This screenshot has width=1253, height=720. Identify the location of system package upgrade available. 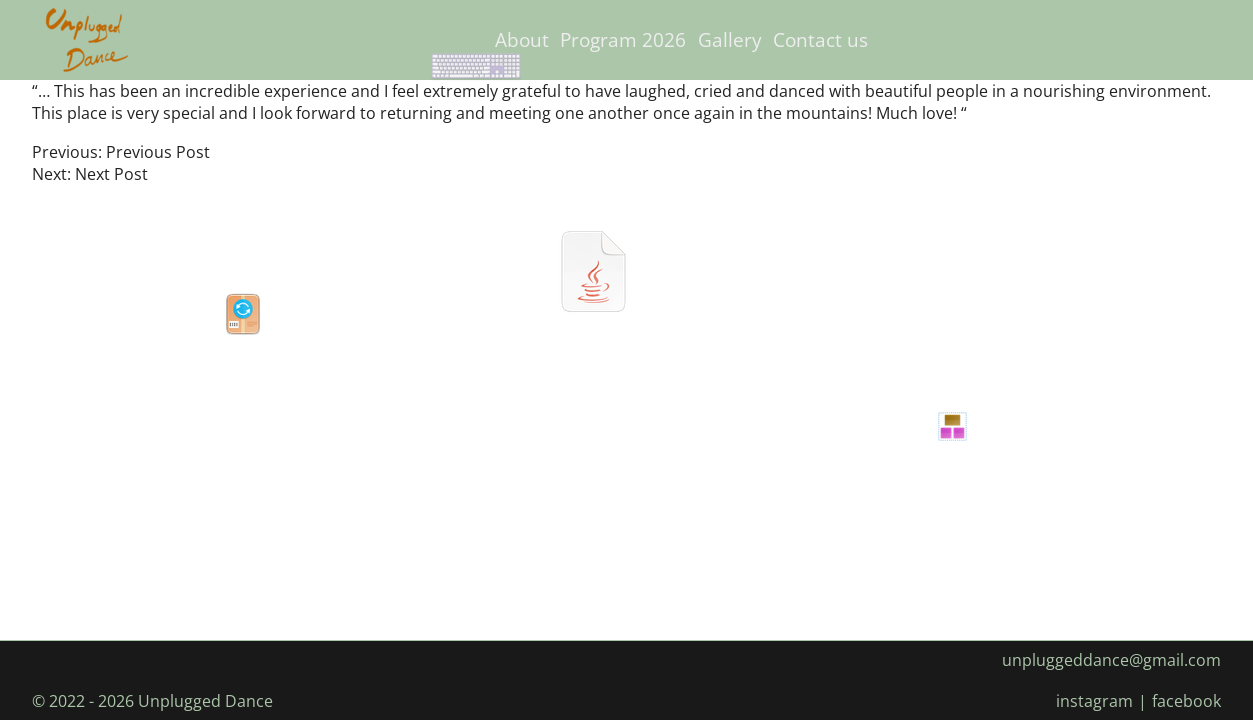
(243, 314).